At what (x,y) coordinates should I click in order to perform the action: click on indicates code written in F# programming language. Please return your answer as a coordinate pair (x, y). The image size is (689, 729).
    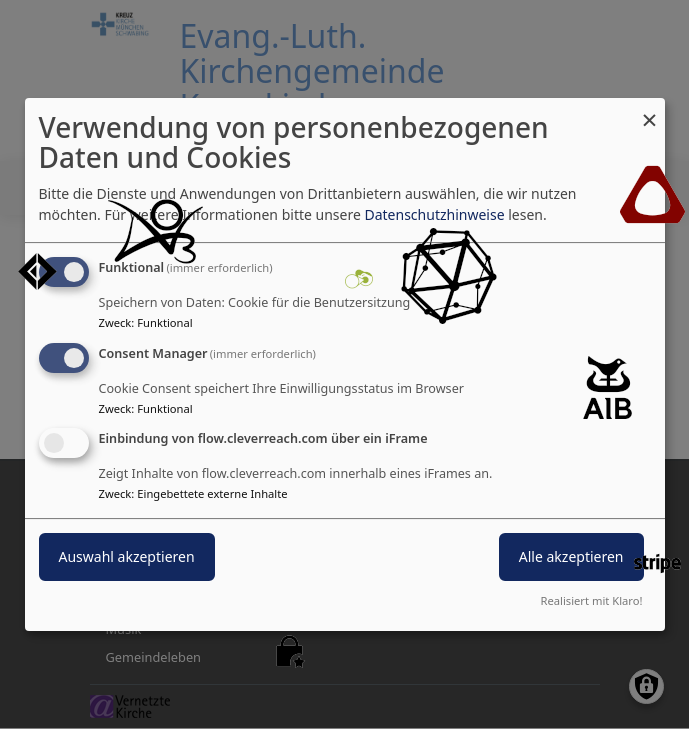
    Looking at the image, I should click on (37, 271).